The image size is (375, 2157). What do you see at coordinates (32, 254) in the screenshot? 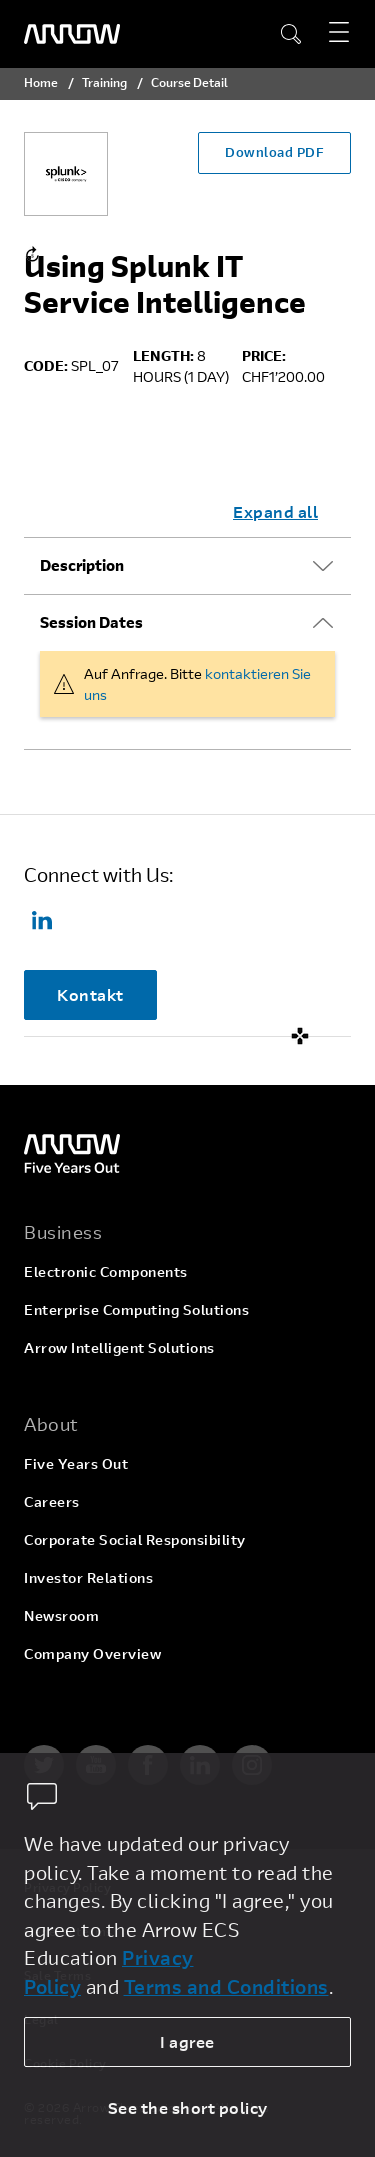
I see `skip forward 5 seconds in media playback` at bounding box center [32, 254].